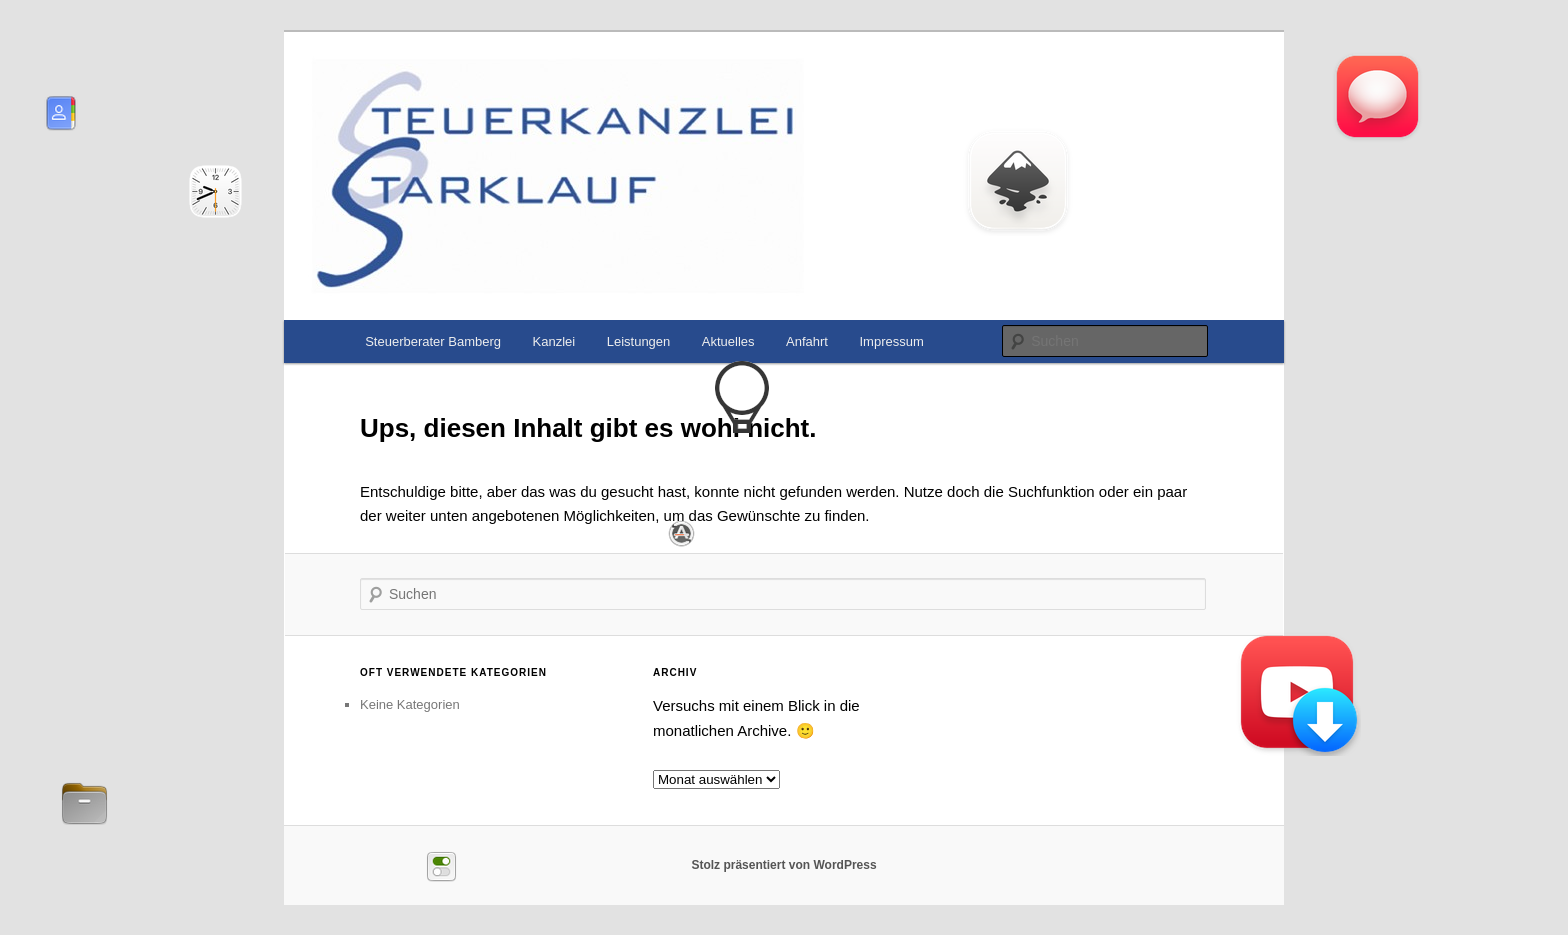  Describe the element at coordinates (1377, 96) in the screenshot. I see `open empathy messaging app` at that location.